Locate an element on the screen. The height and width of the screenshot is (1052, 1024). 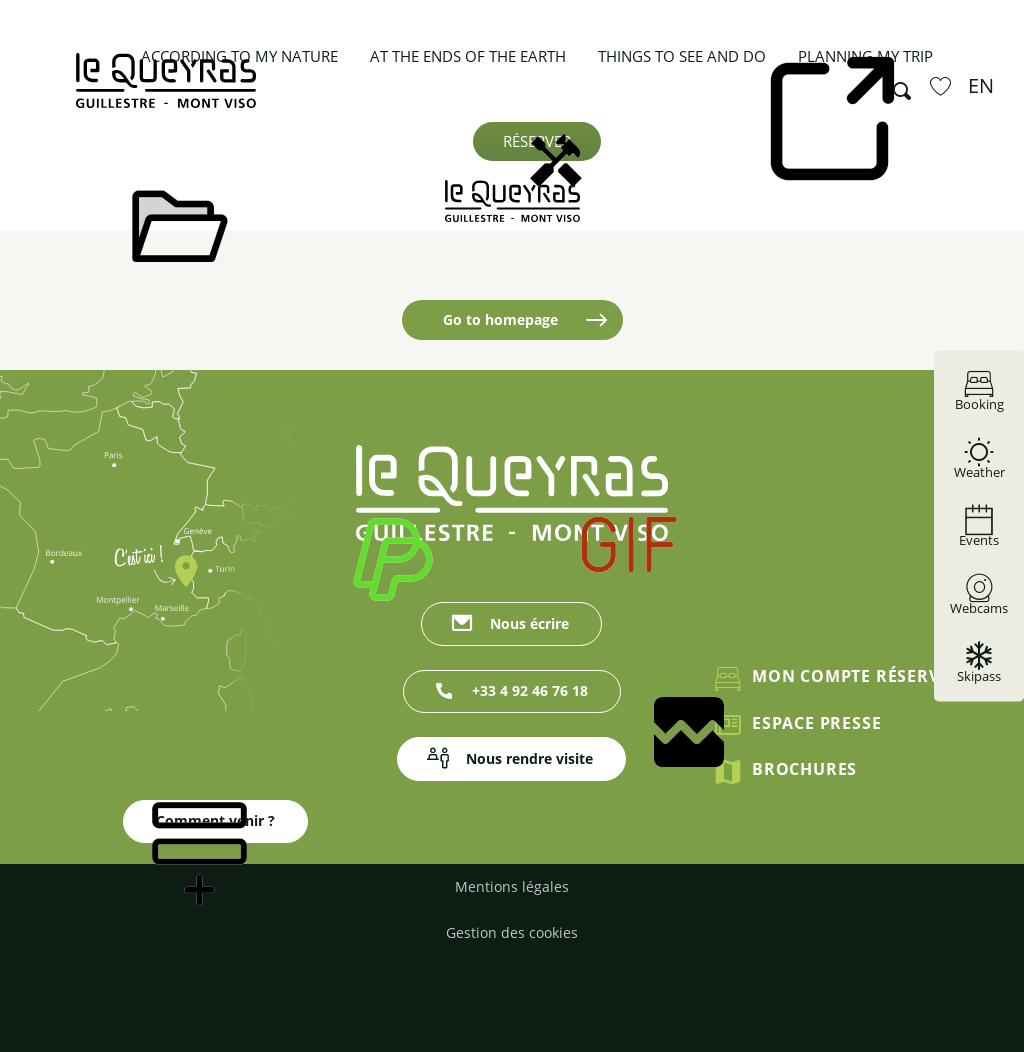
open in a new window is located at coordinates (829, 121).